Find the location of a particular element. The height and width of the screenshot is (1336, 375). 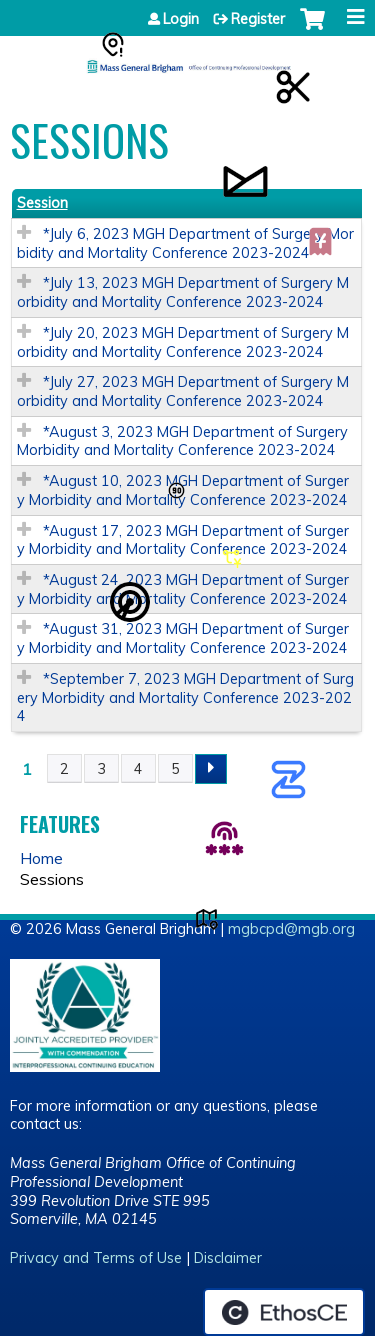

enable fingerprint authentication is located at coordinates (224, 836).